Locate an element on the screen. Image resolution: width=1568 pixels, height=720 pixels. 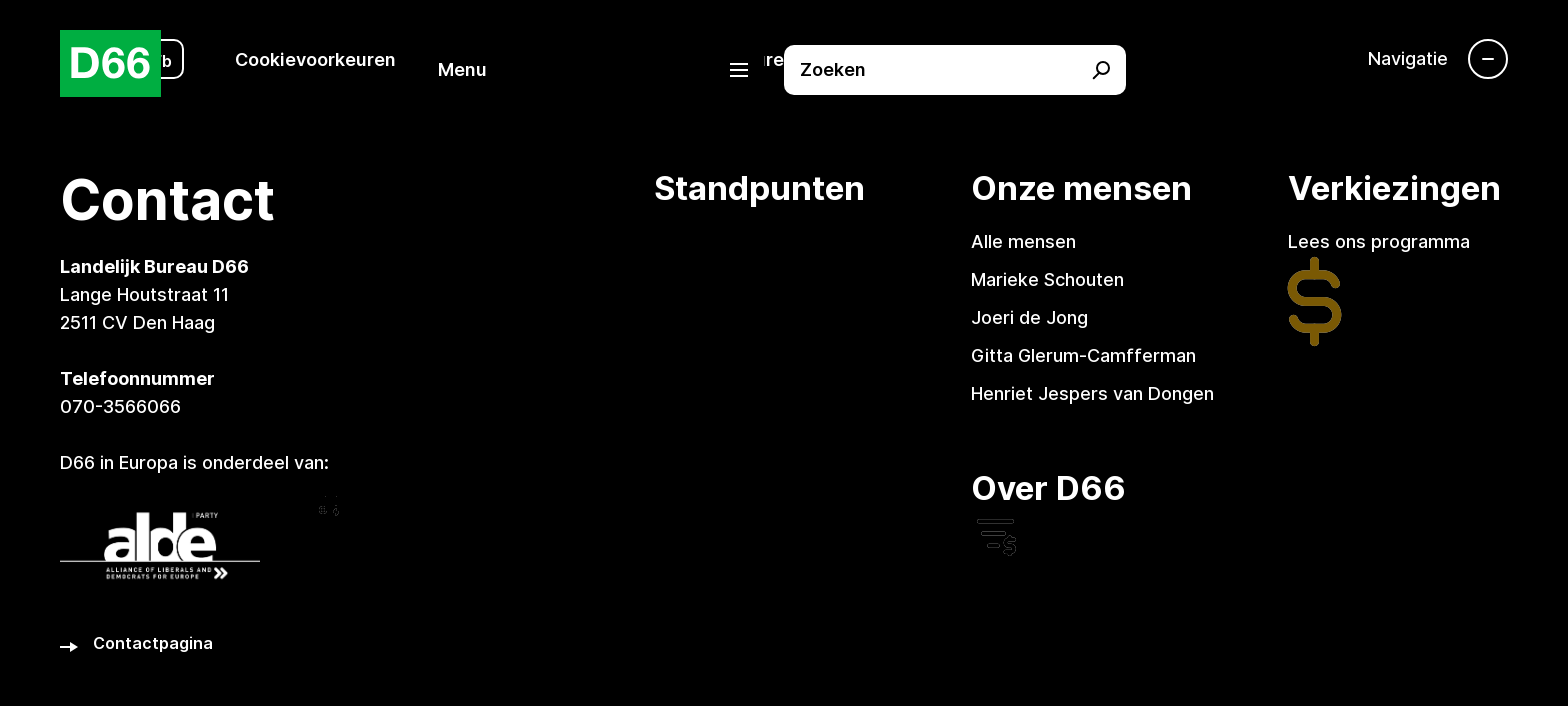
filter results by price or cost is located at coordinates (995, 533).